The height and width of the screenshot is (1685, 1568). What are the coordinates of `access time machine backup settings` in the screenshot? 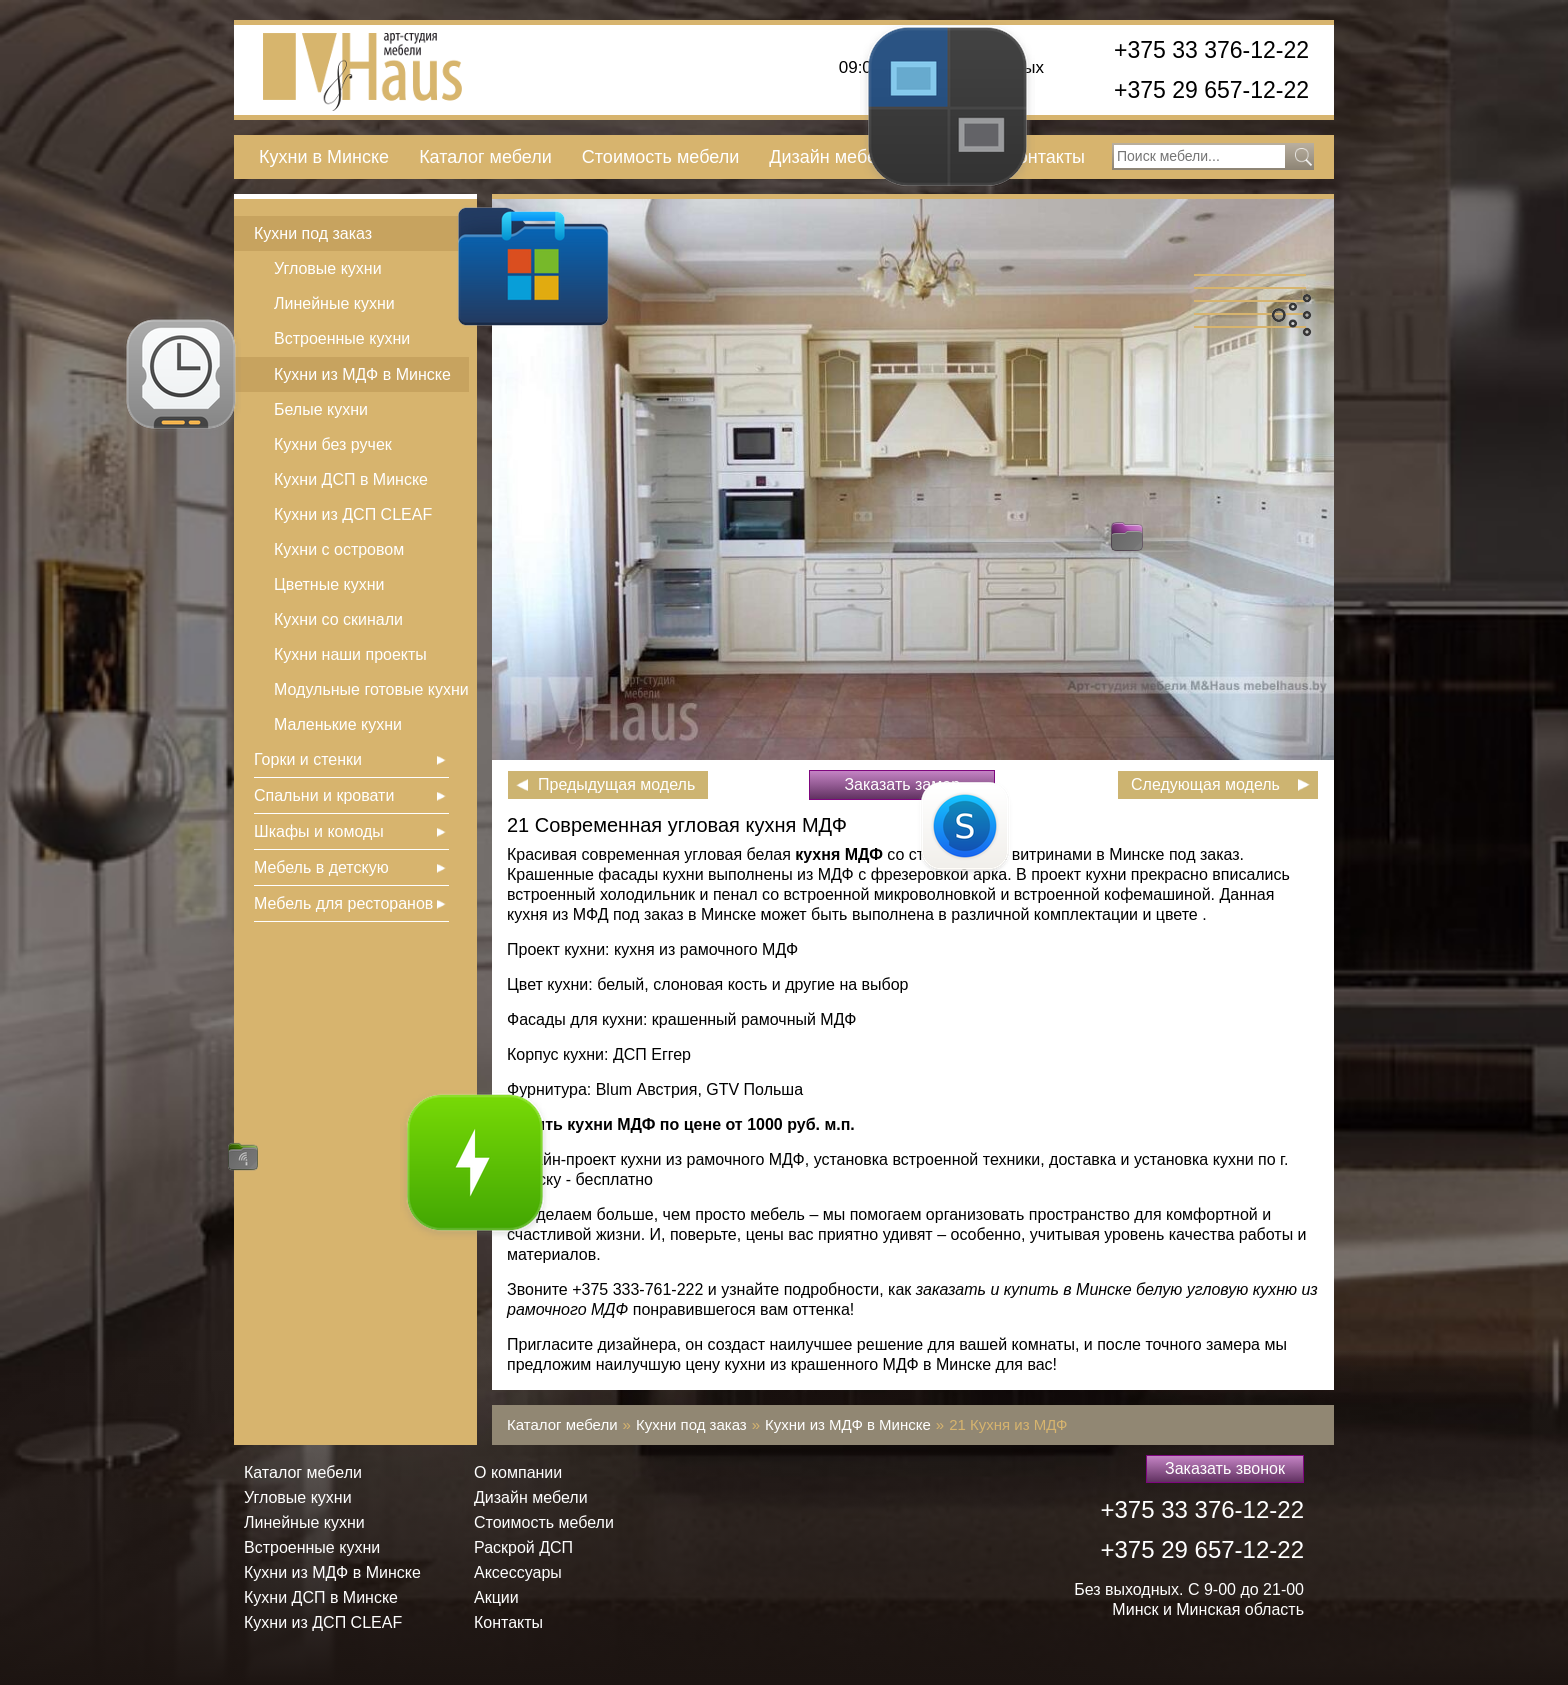 It's located at (181, 376).